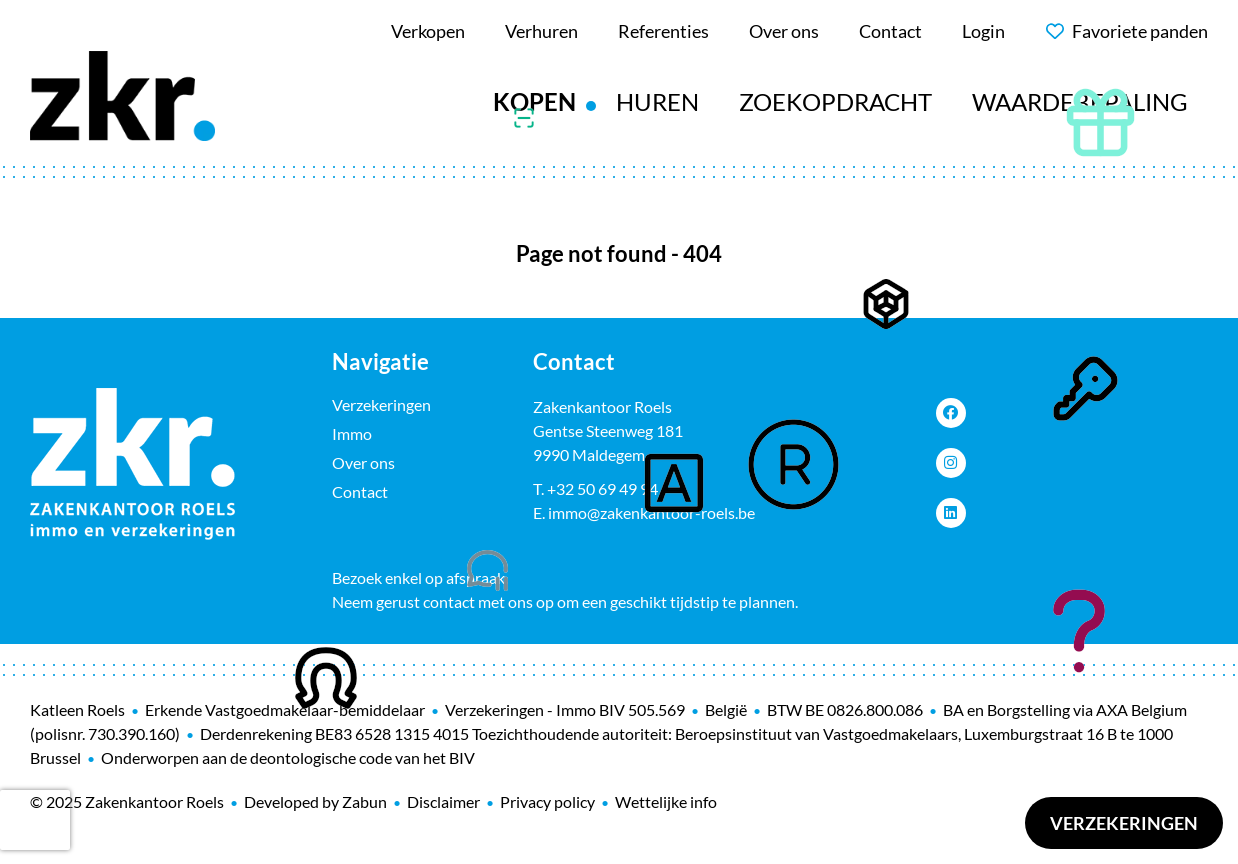 The image size is (1238, 864). I want to click on access help or support, so click(1079, 631).